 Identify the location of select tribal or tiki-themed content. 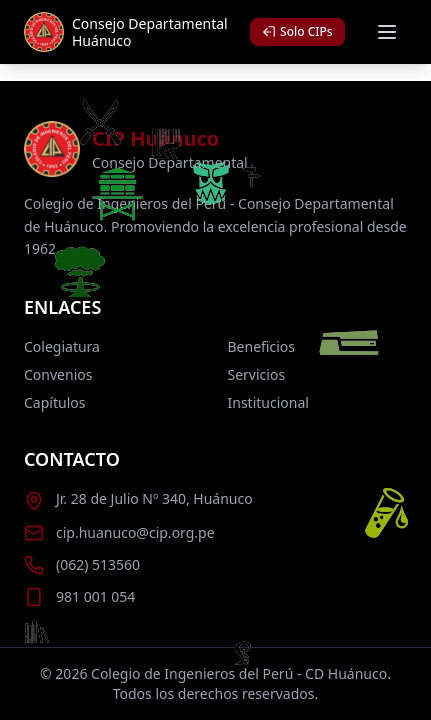
(210, 182).